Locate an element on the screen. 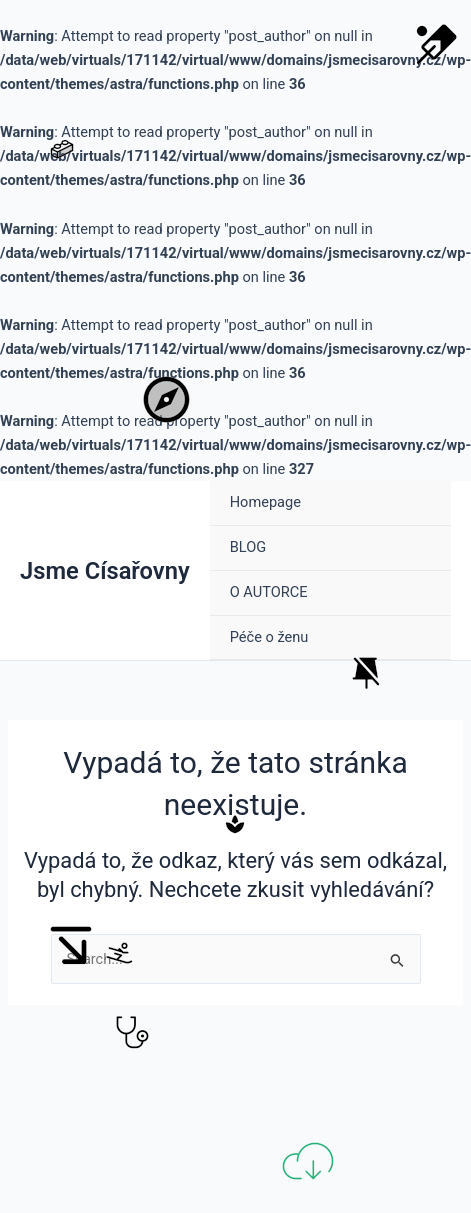 This screenshot has height=1213, width=471. move item to bottom-right corner is located at coordinates (71, 947).